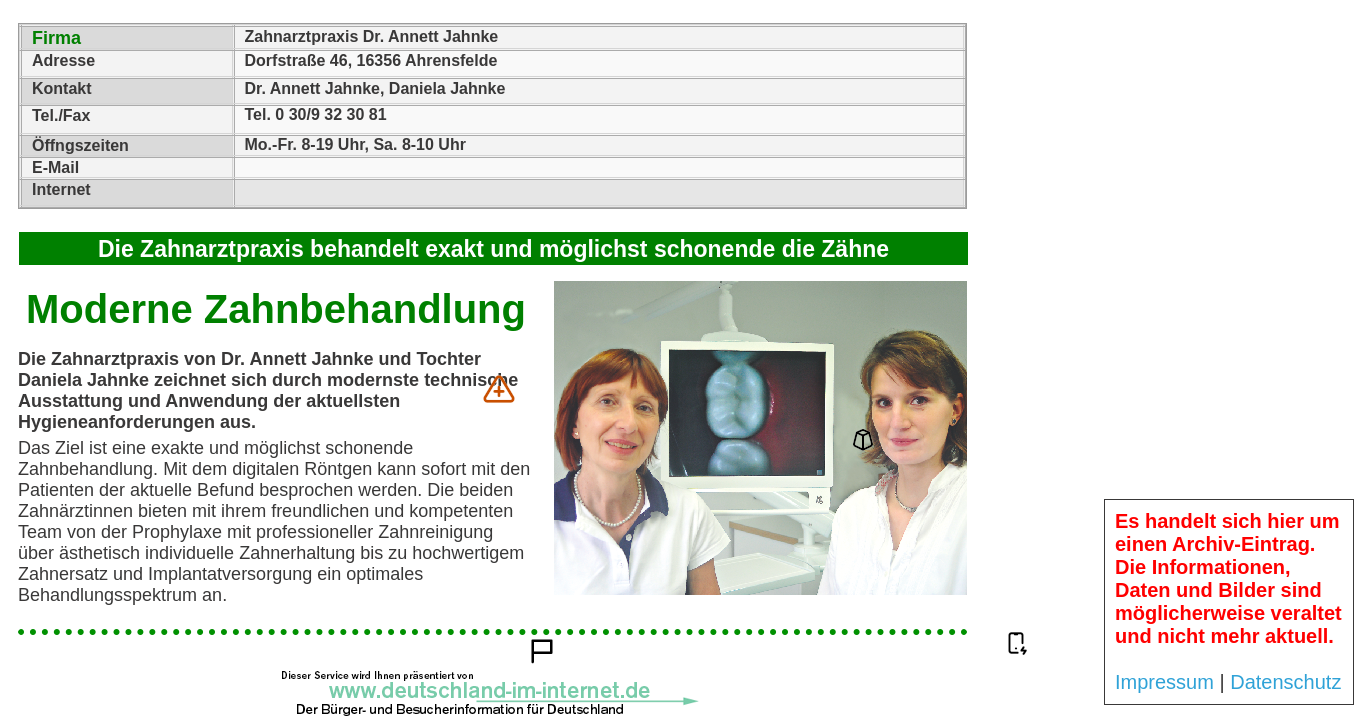 This screenshot has height=720, width=1369. I want to click on add a new warning or alert, so click(499, 390).